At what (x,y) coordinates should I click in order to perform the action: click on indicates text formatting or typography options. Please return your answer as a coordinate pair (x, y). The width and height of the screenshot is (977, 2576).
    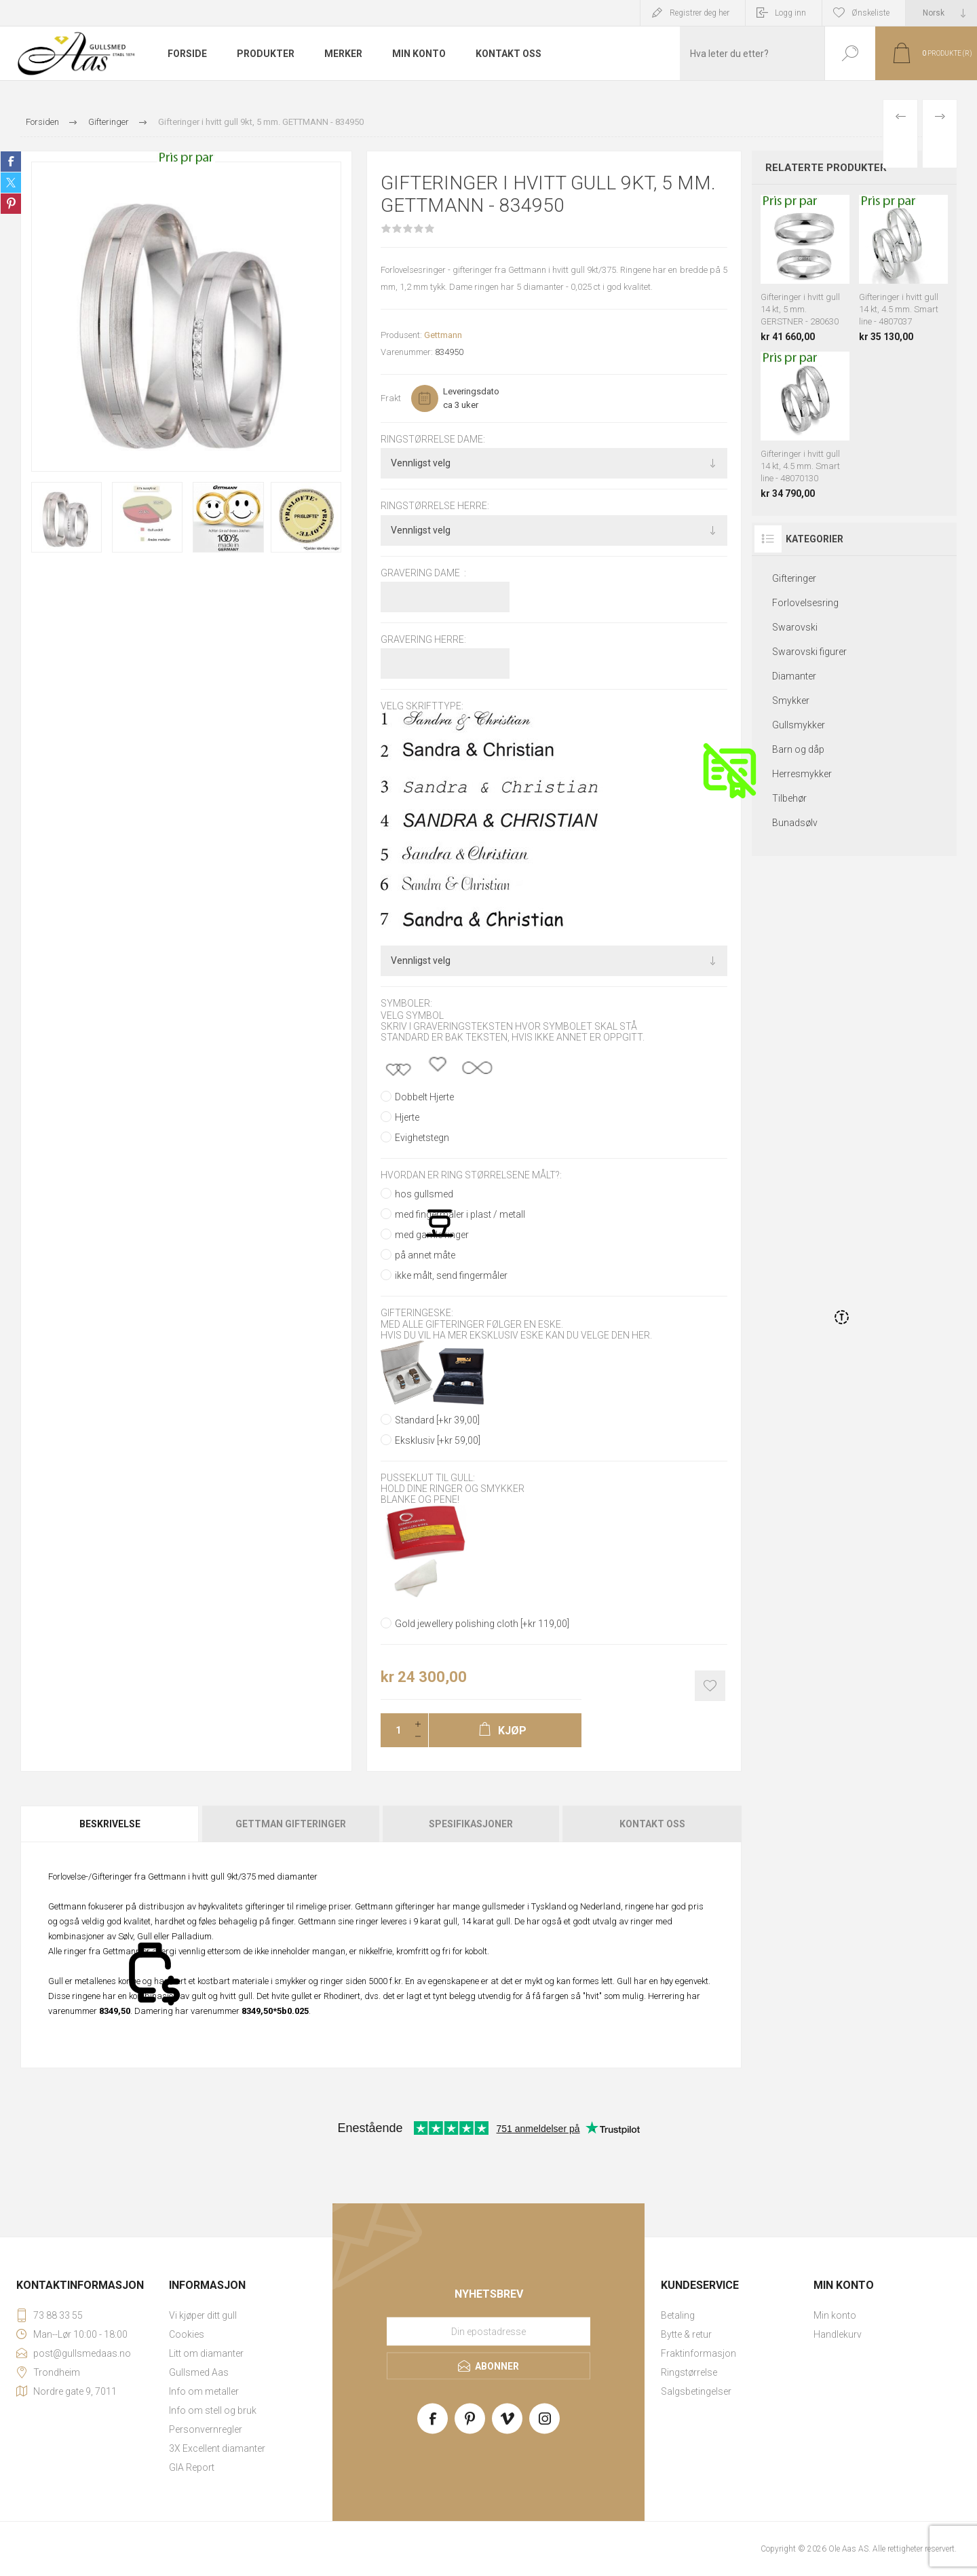
    Looking at the image, I should click on (841, 1317).